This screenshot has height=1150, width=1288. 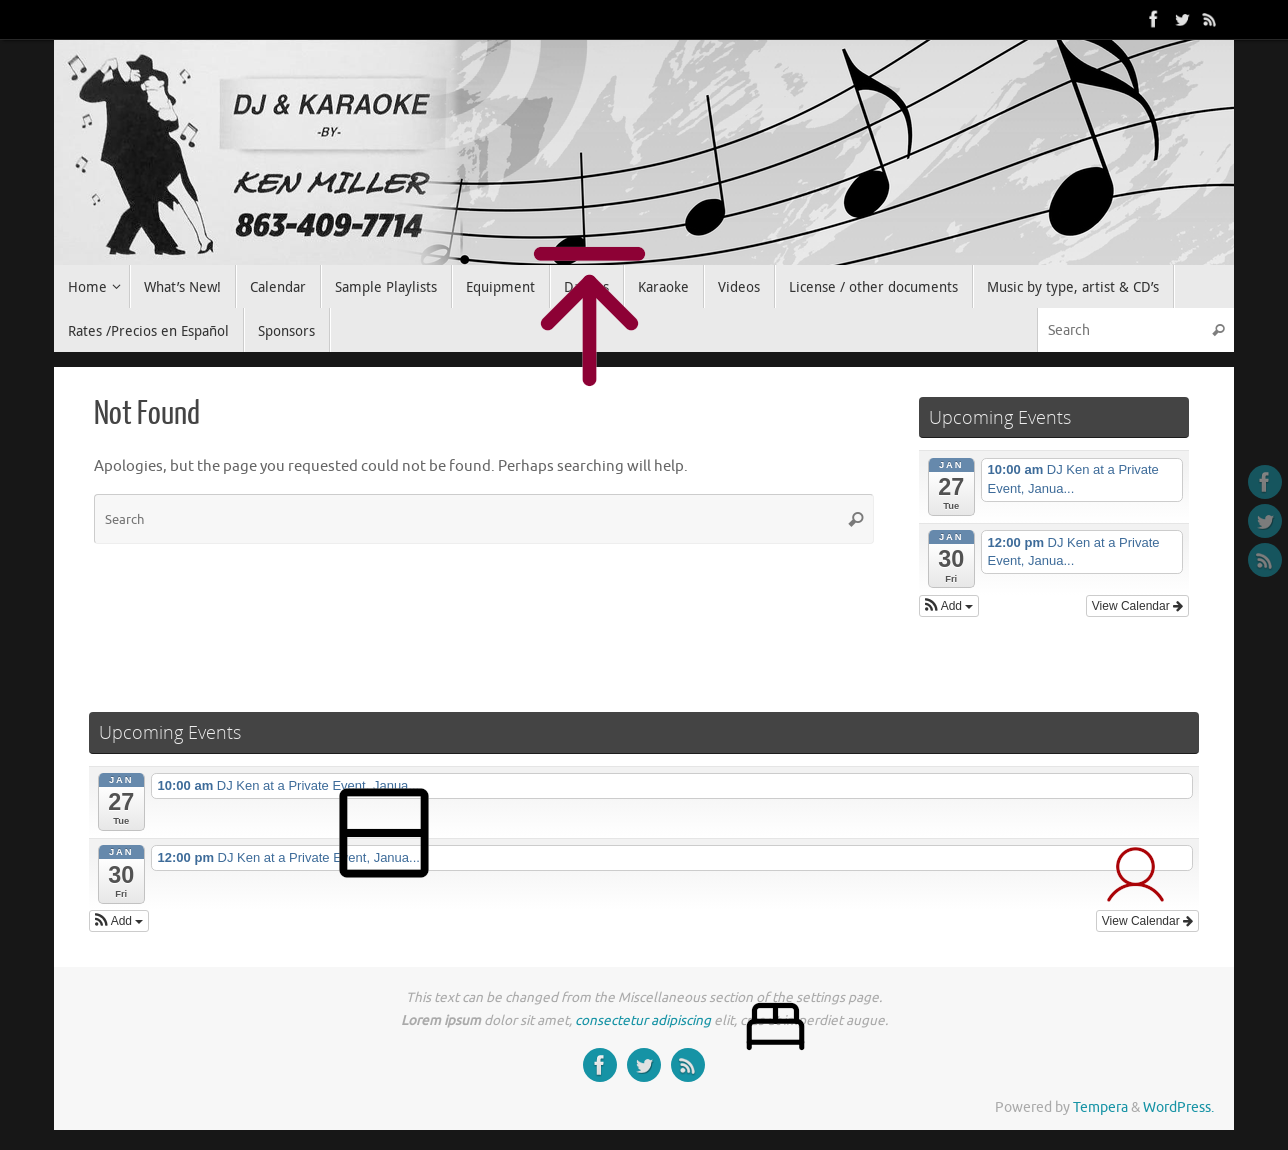 What do you see at coordinates (384, 833) in the screenshot?
I see `split view horizontally` at bounding box center [384, 833].